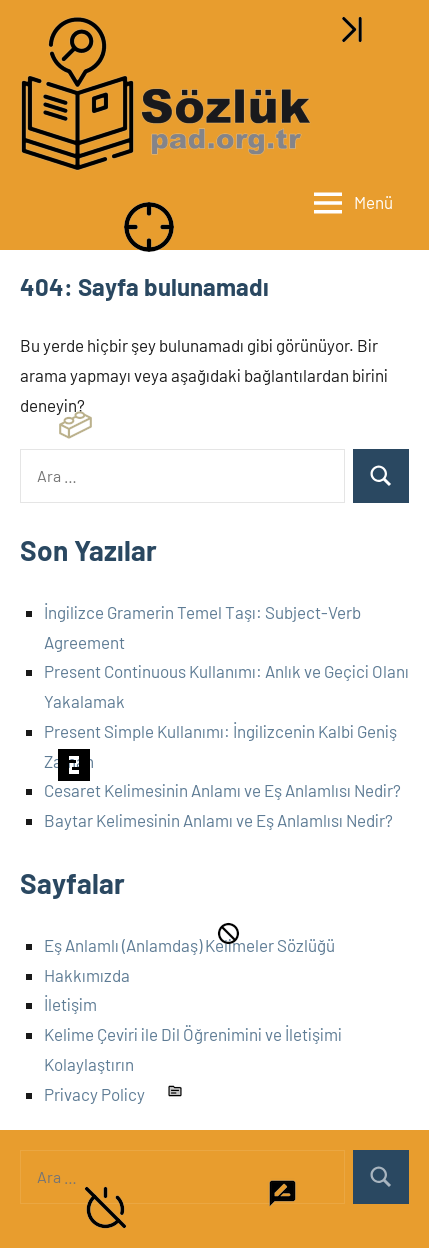 The width and height of the screenshot is (429, 1248). Describe the element at coordinates (74, 765) in the screenshot. I see `select option number two` at that location.